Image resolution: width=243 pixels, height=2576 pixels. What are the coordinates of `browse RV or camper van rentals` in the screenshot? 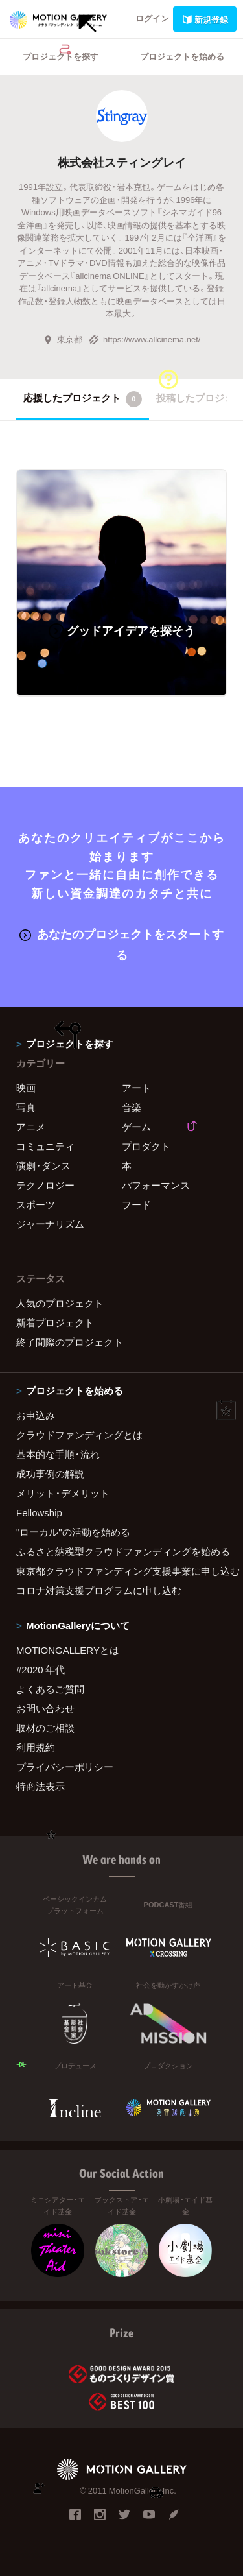 It's located at (156, 2493).